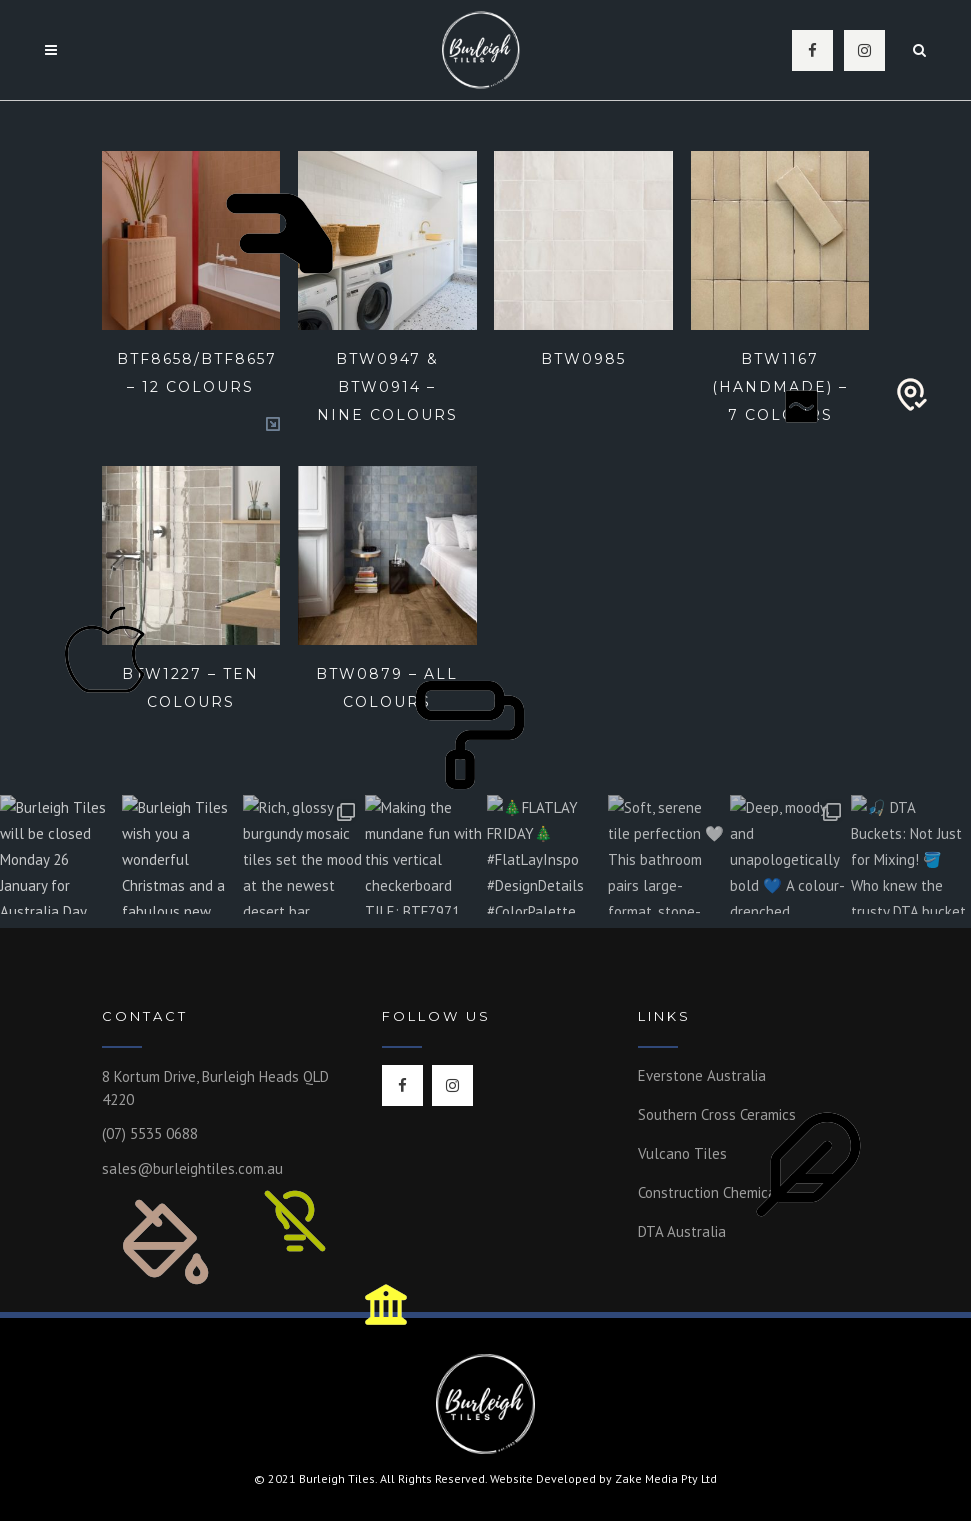 The image size is (971, 1521). What do you see at coordinates (108, 656) in the screenshot?
I see `indicates Apple device or iOS compatibility` at bounding box center [108, 656].